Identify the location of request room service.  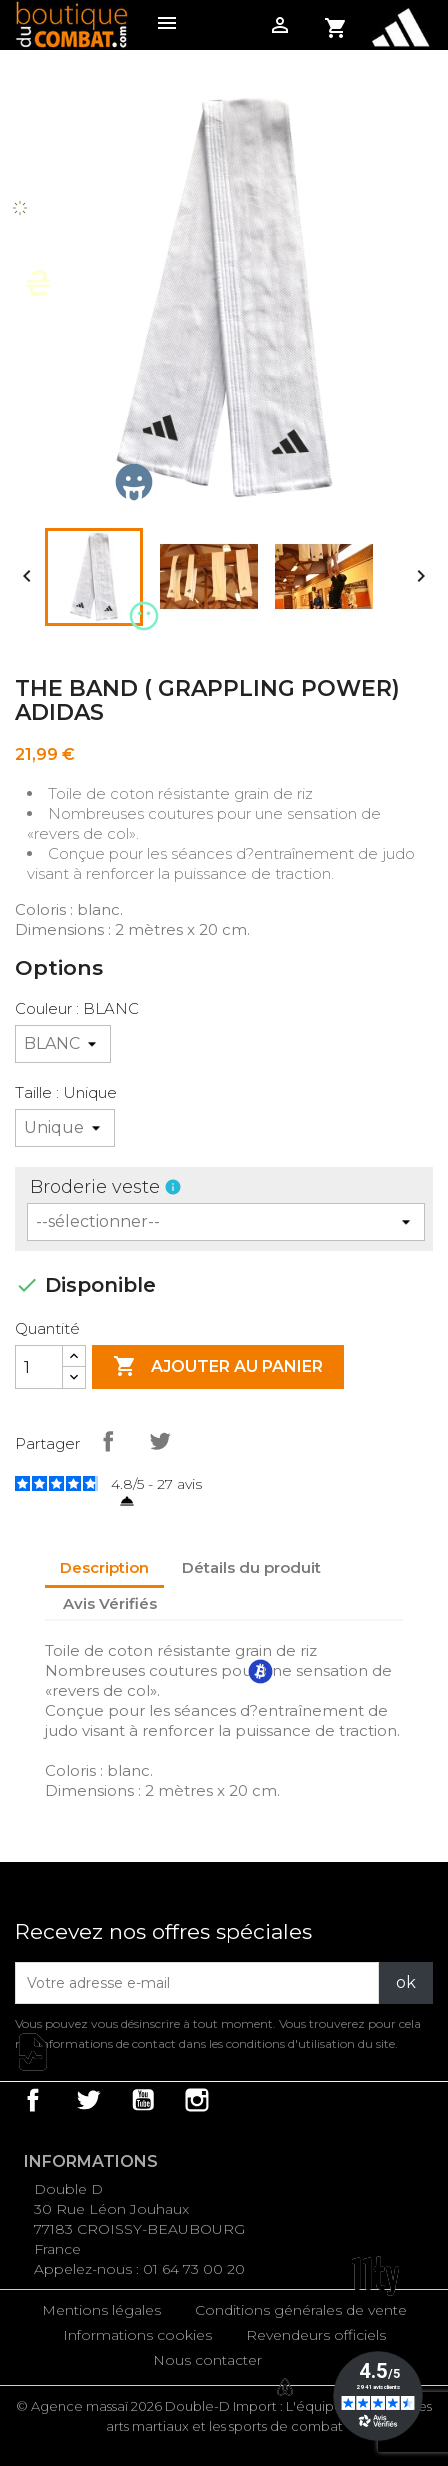
(127, 1501).